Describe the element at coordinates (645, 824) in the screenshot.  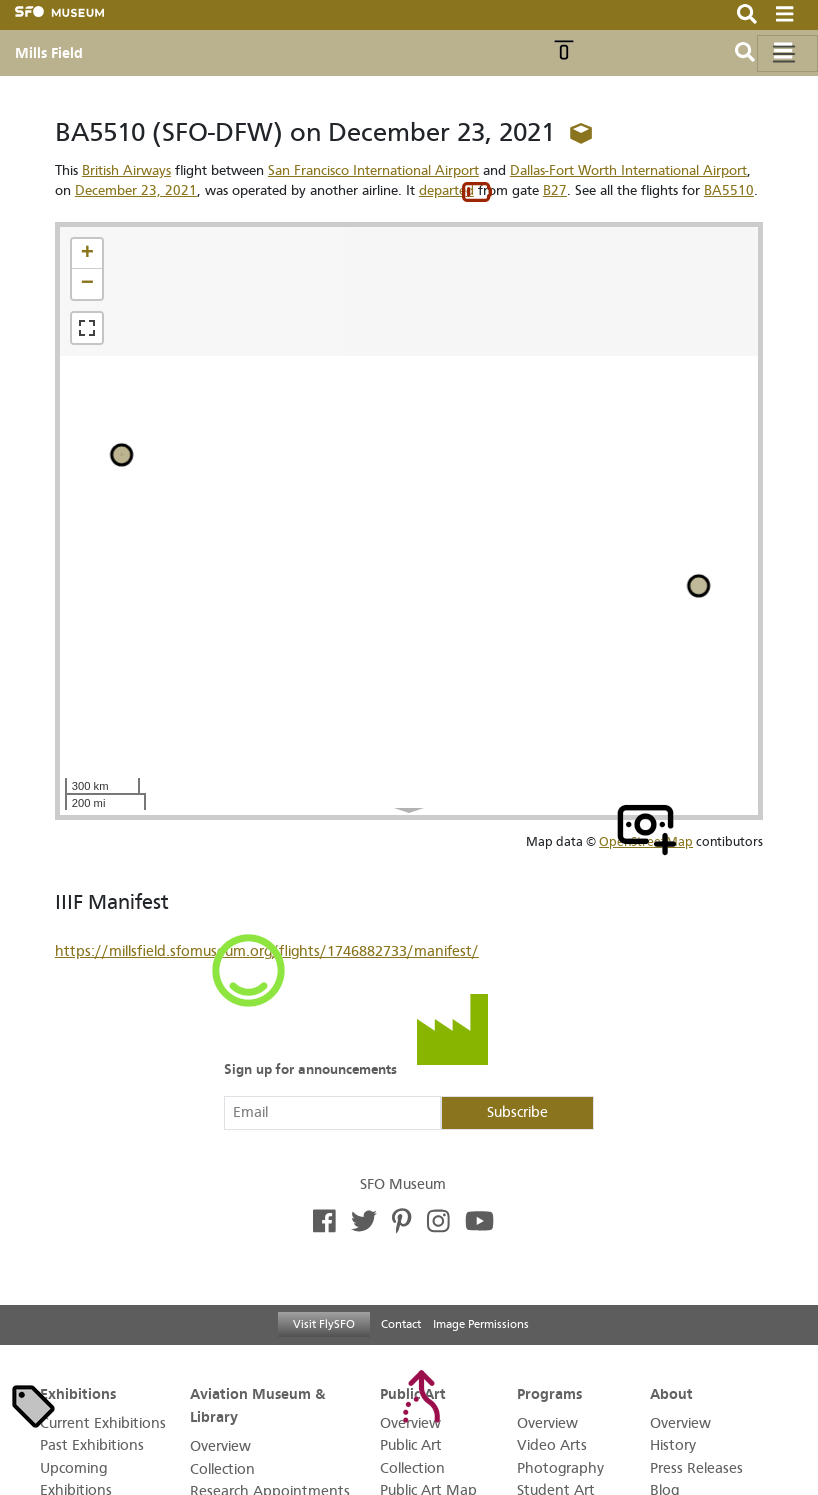
I see `add funds to your account` at that location.